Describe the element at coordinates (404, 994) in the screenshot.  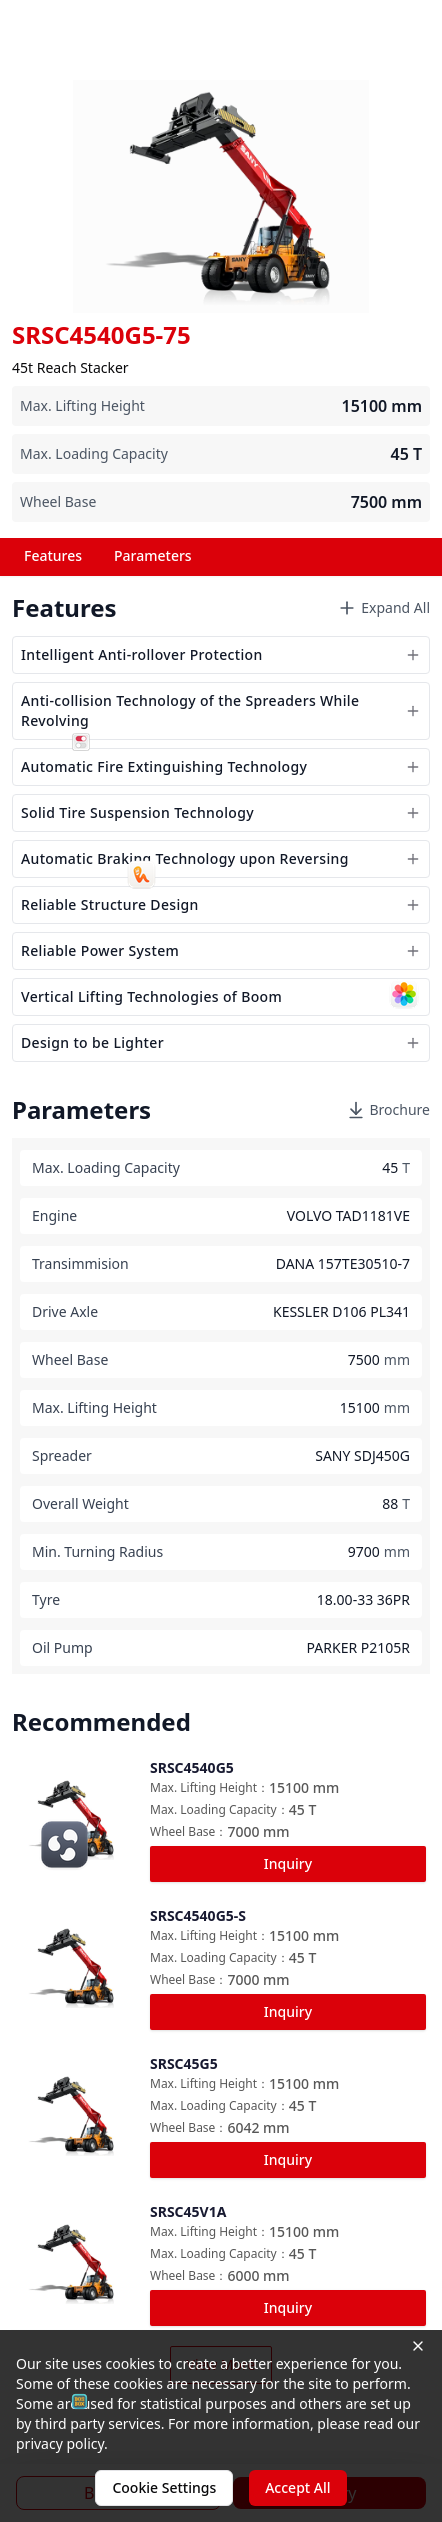
I see `open shotwell photo manager` at that location.